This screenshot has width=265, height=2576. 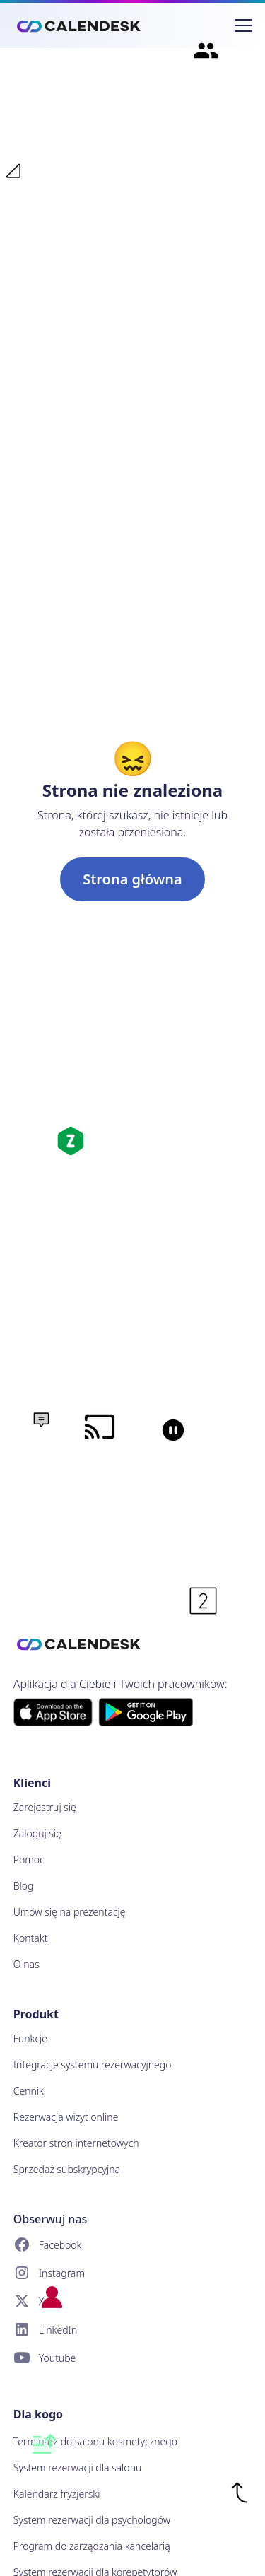 I want to click on access z-branded app or service, so click(x=71, y=1141).